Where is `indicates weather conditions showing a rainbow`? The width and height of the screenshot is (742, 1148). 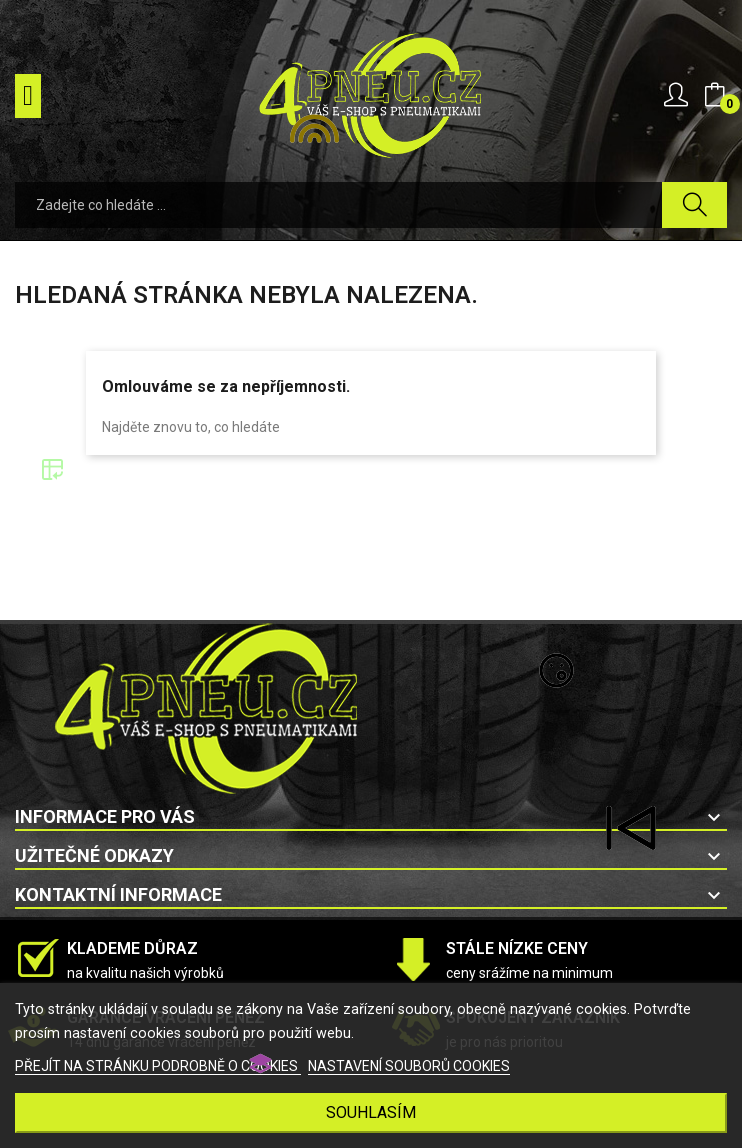
indicates weather conditions showing a rainbow is located at coordinates (314, 130).